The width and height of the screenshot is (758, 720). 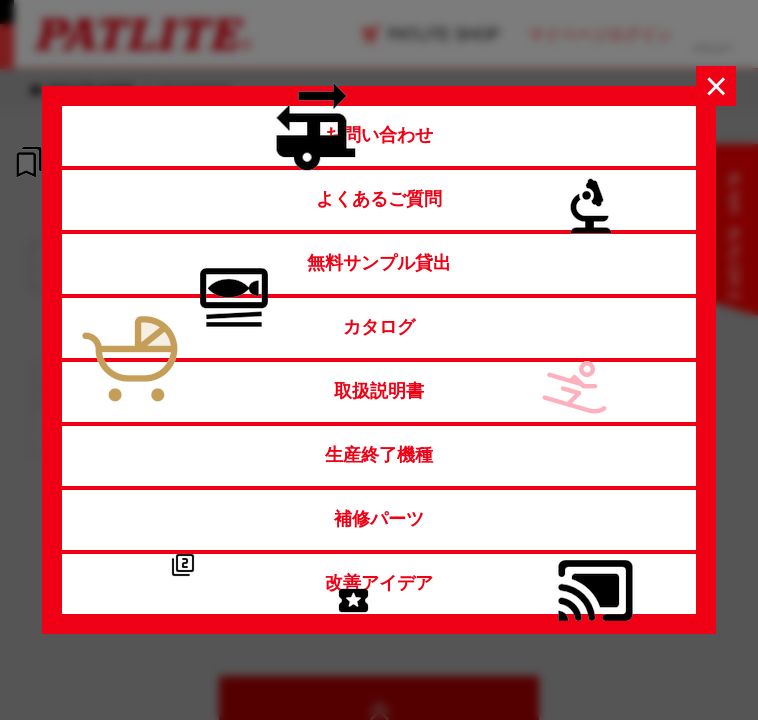 I want to click on access skiing or winter sports activities, so click(x=574, y=388).